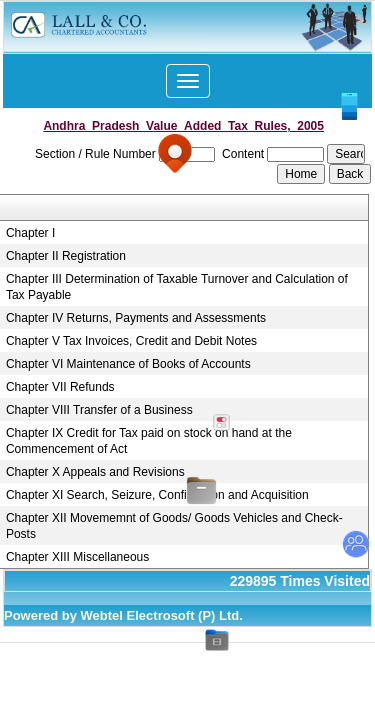  Describe the element at coordinates (217, 640) in the screenshot. I see `open your videos folder` at that location.